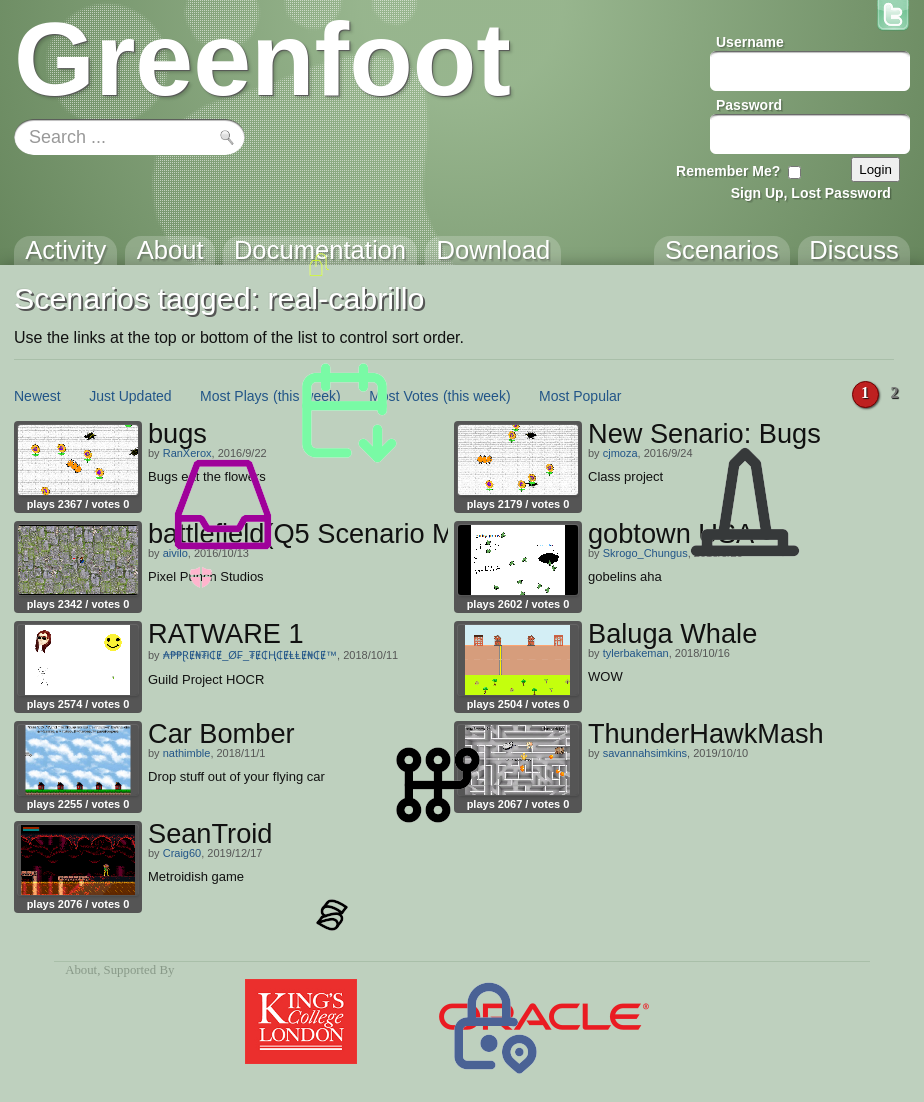 This screenshot has width=924, height=1102. Describe the element at coordinates (438, 785) in the screenshot. I see `select manual transmission mode` at that location.